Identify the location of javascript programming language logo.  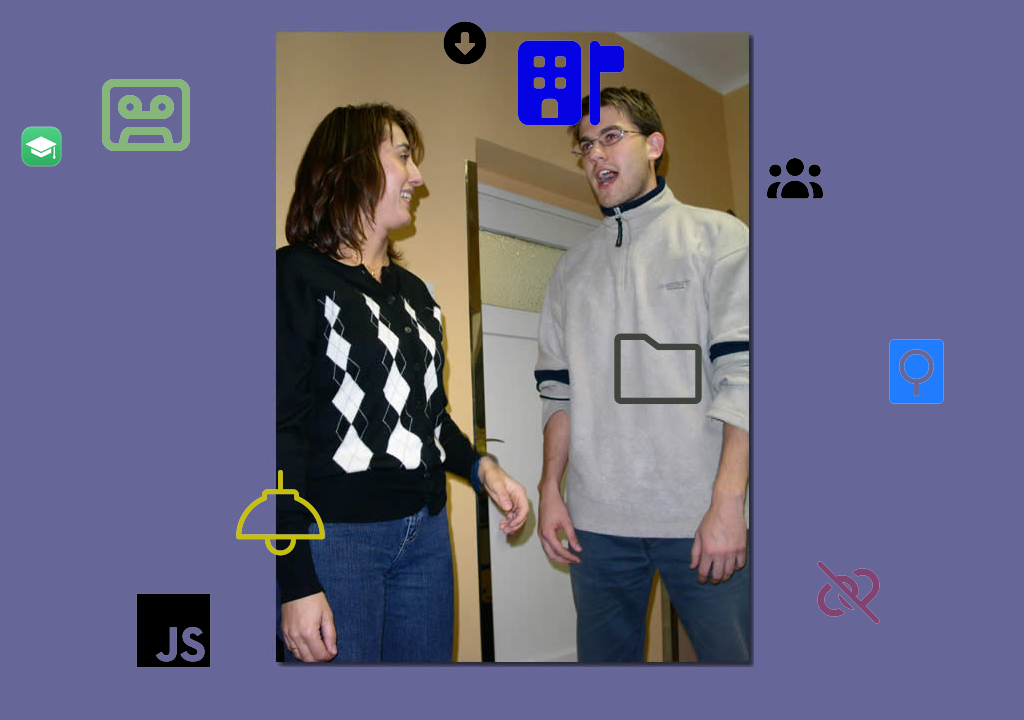
(173, 630).